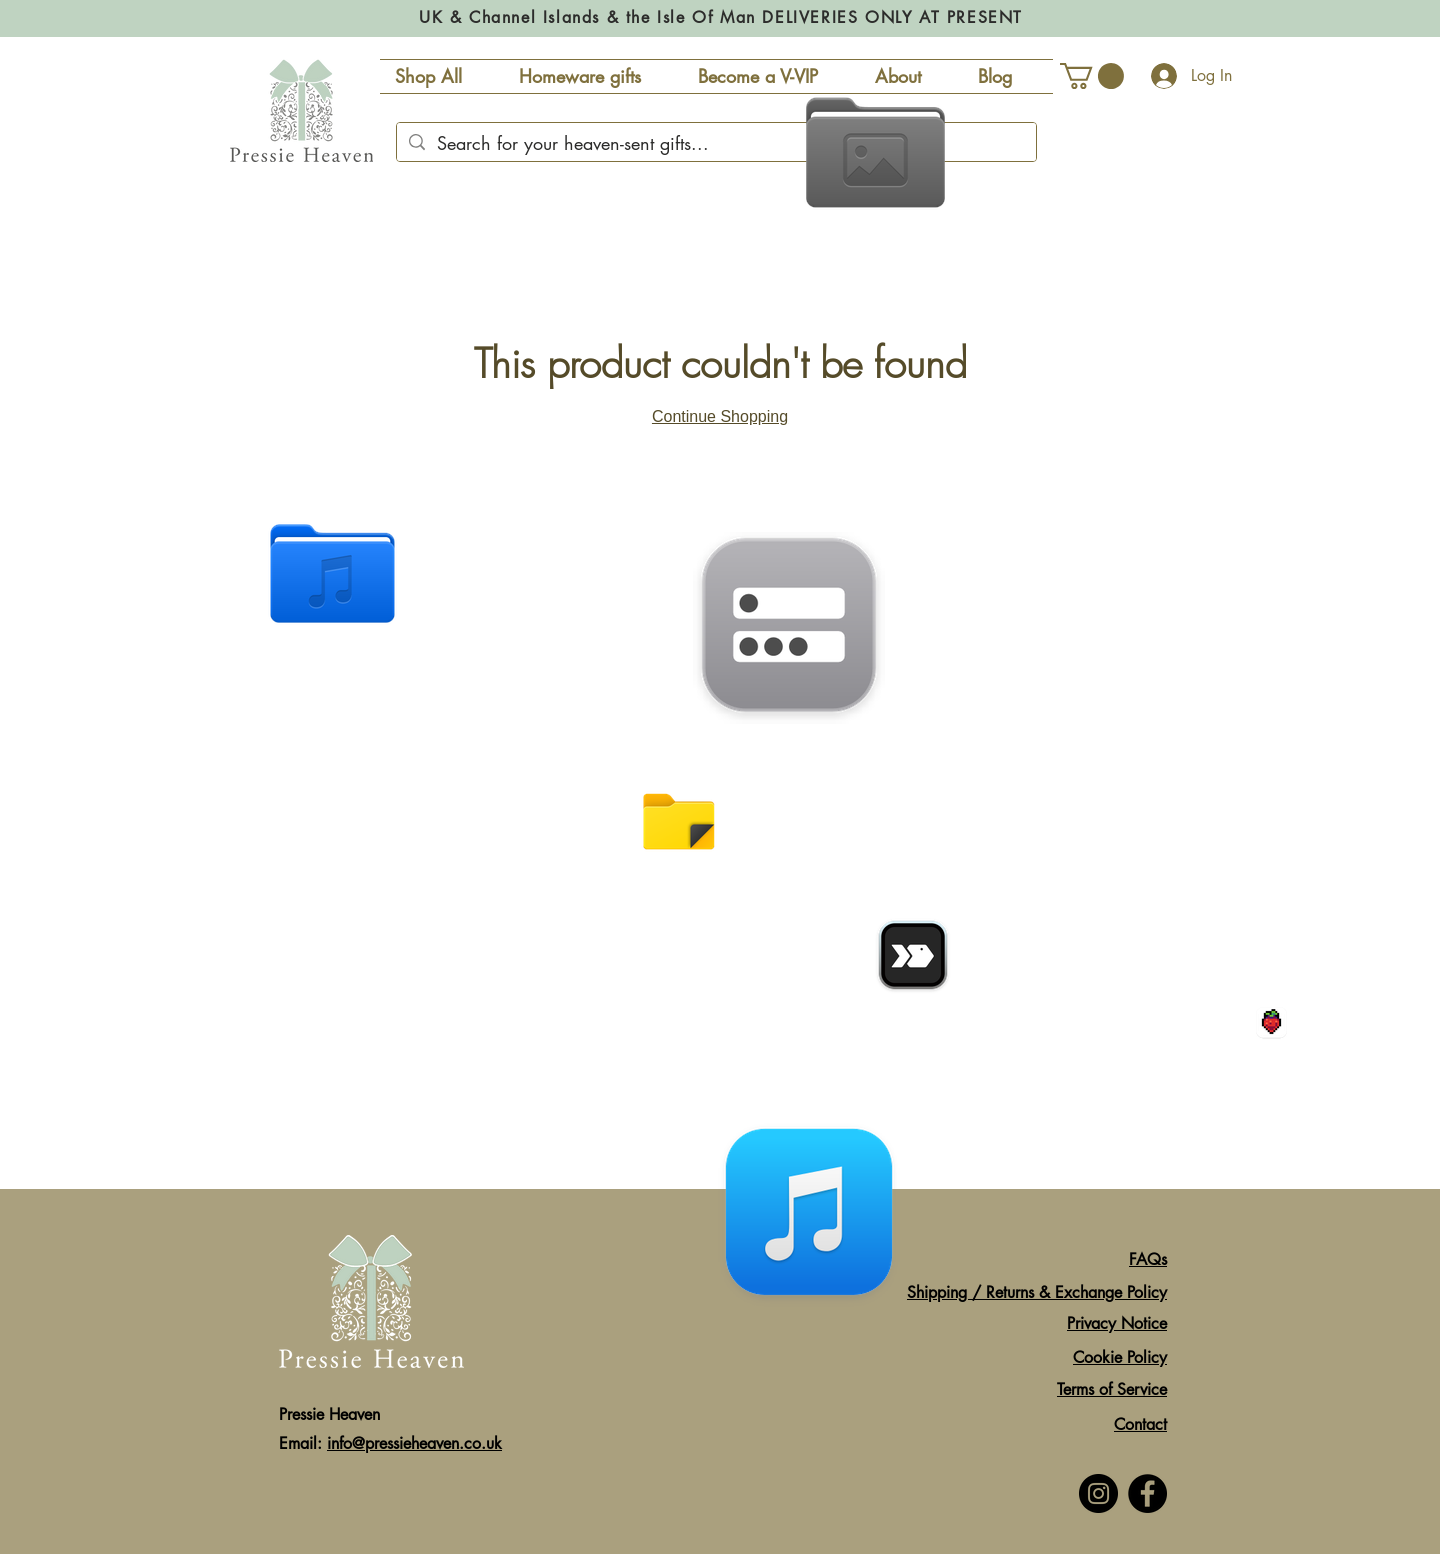  I want to click on access login and authentication settings, so click(789, 628).